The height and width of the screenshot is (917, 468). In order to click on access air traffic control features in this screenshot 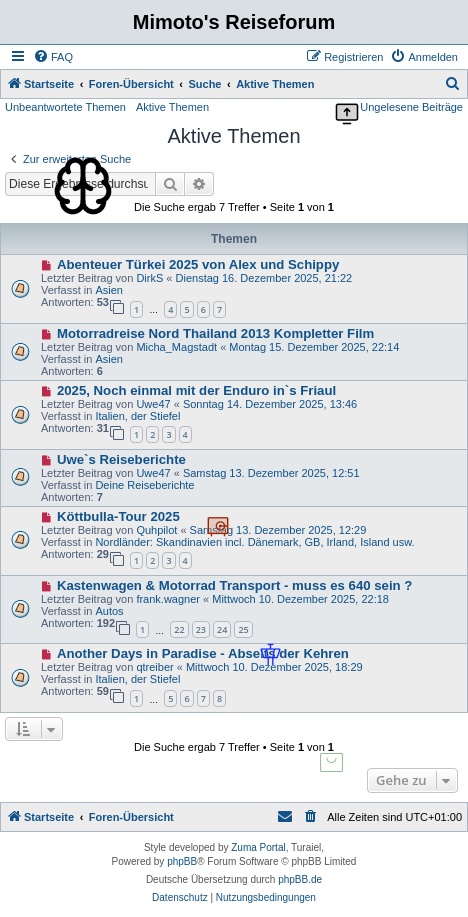, I will do `click(270, 654)`.